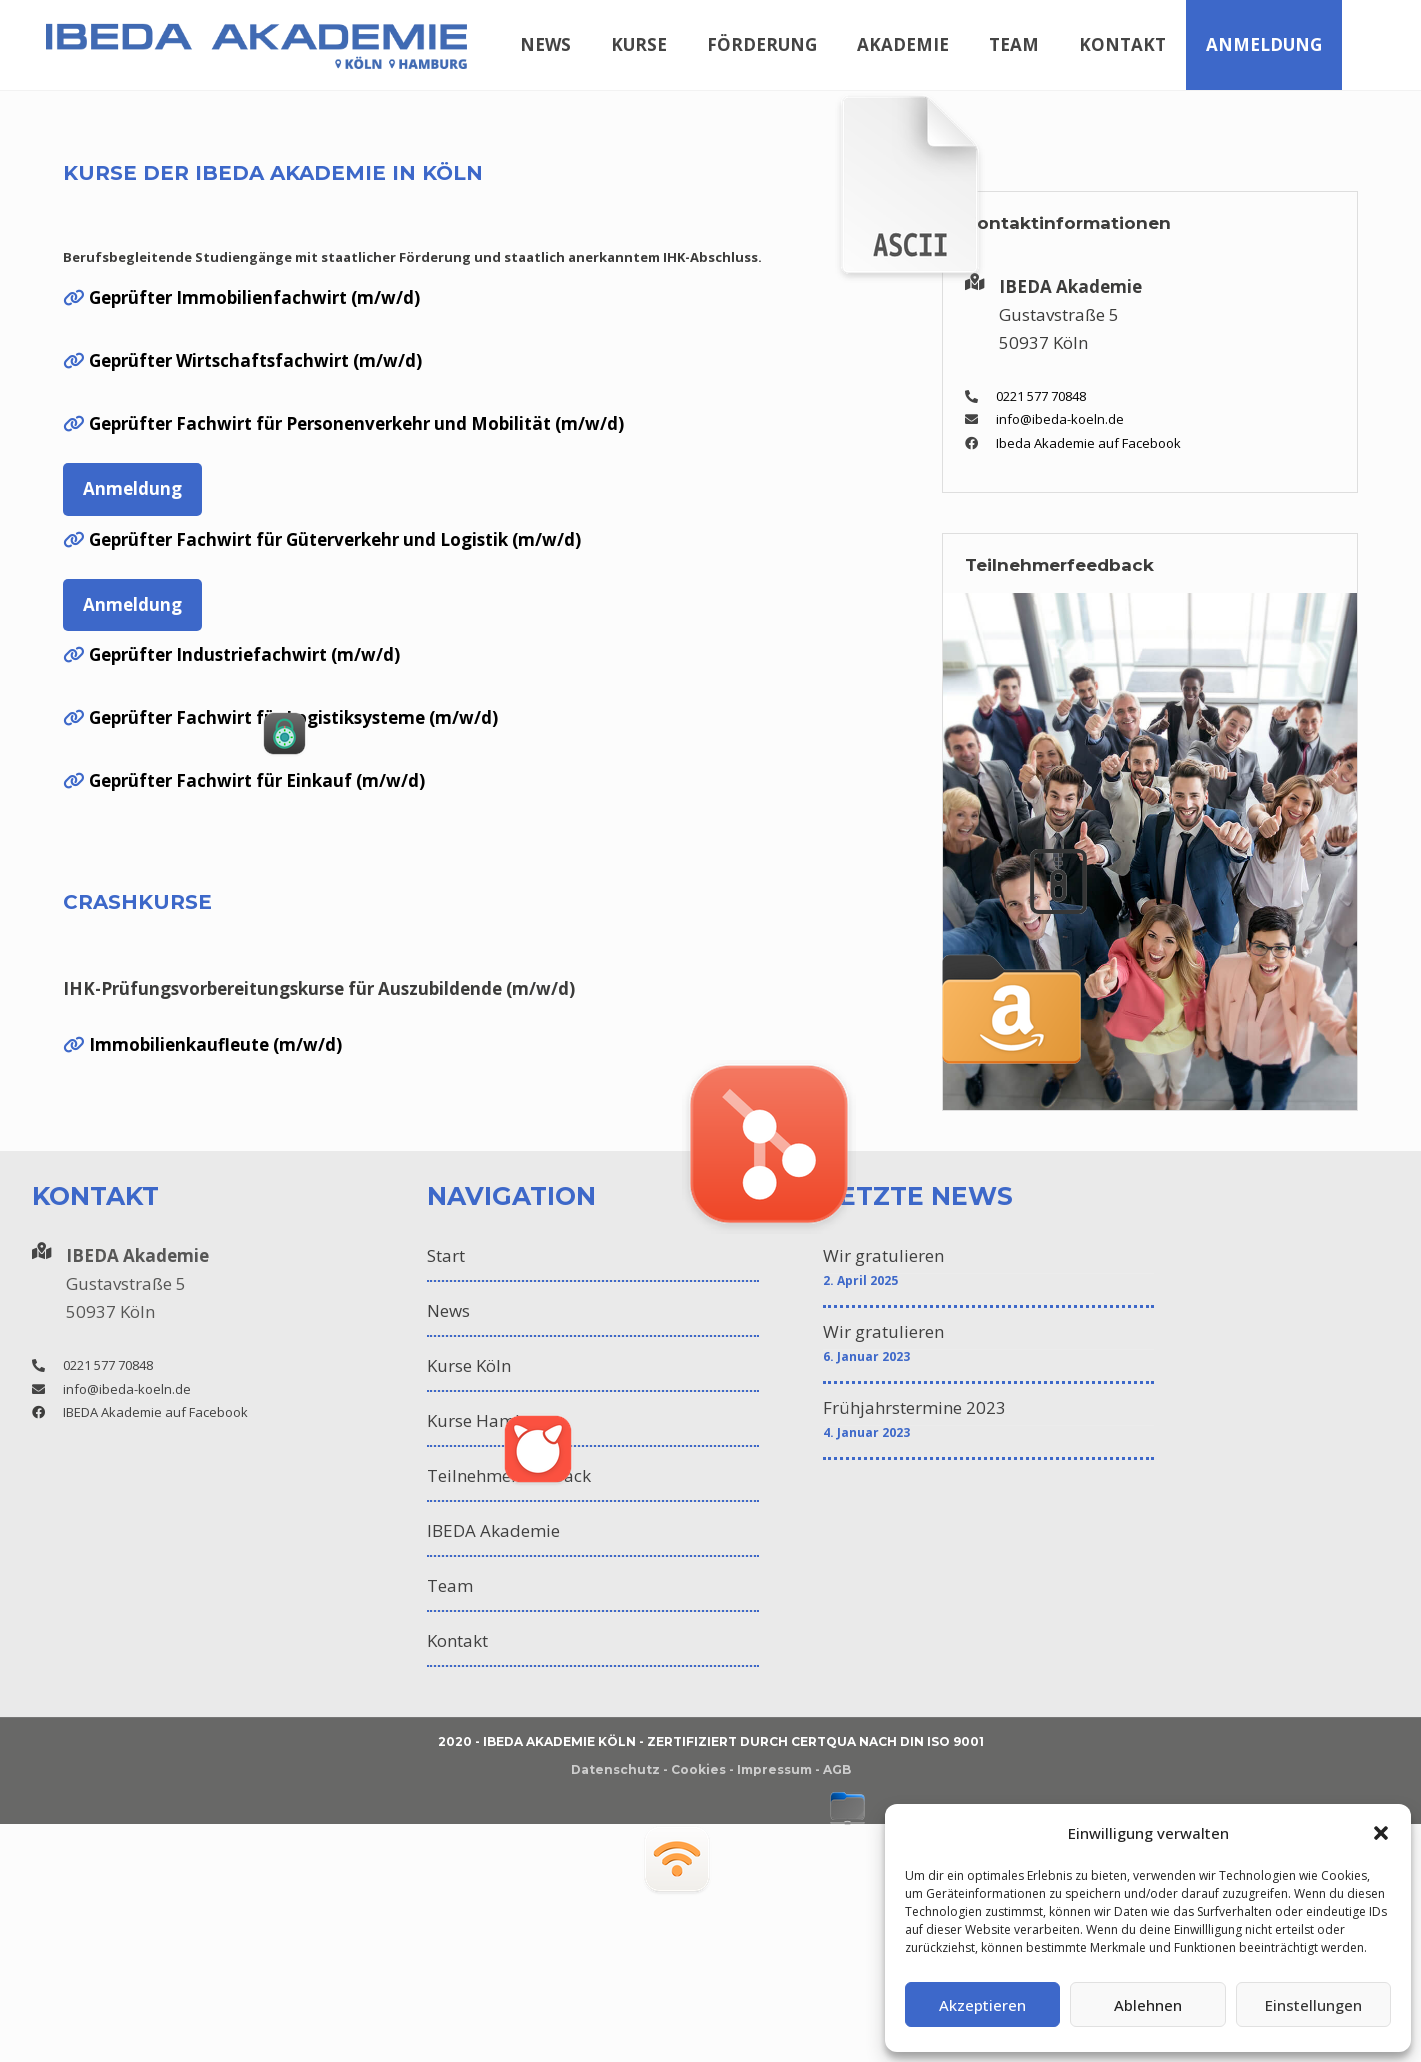 The image size is (1421, 2062). I want to click on folder containing amazon-related files or downloads, so click(1011, 1013).